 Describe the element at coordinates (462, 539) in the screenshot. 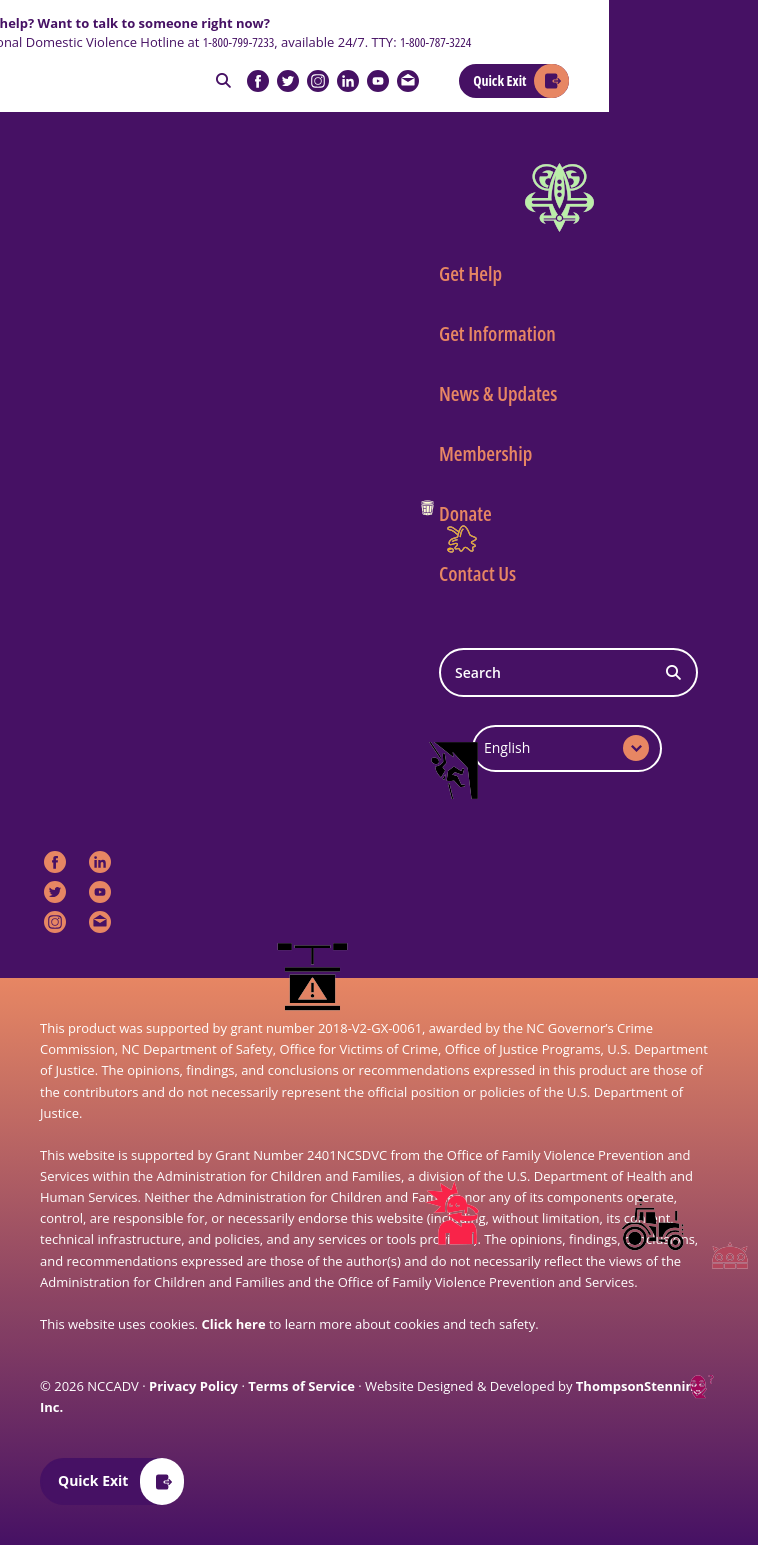

I see `slime or goo enemy in a game interface` at that location.